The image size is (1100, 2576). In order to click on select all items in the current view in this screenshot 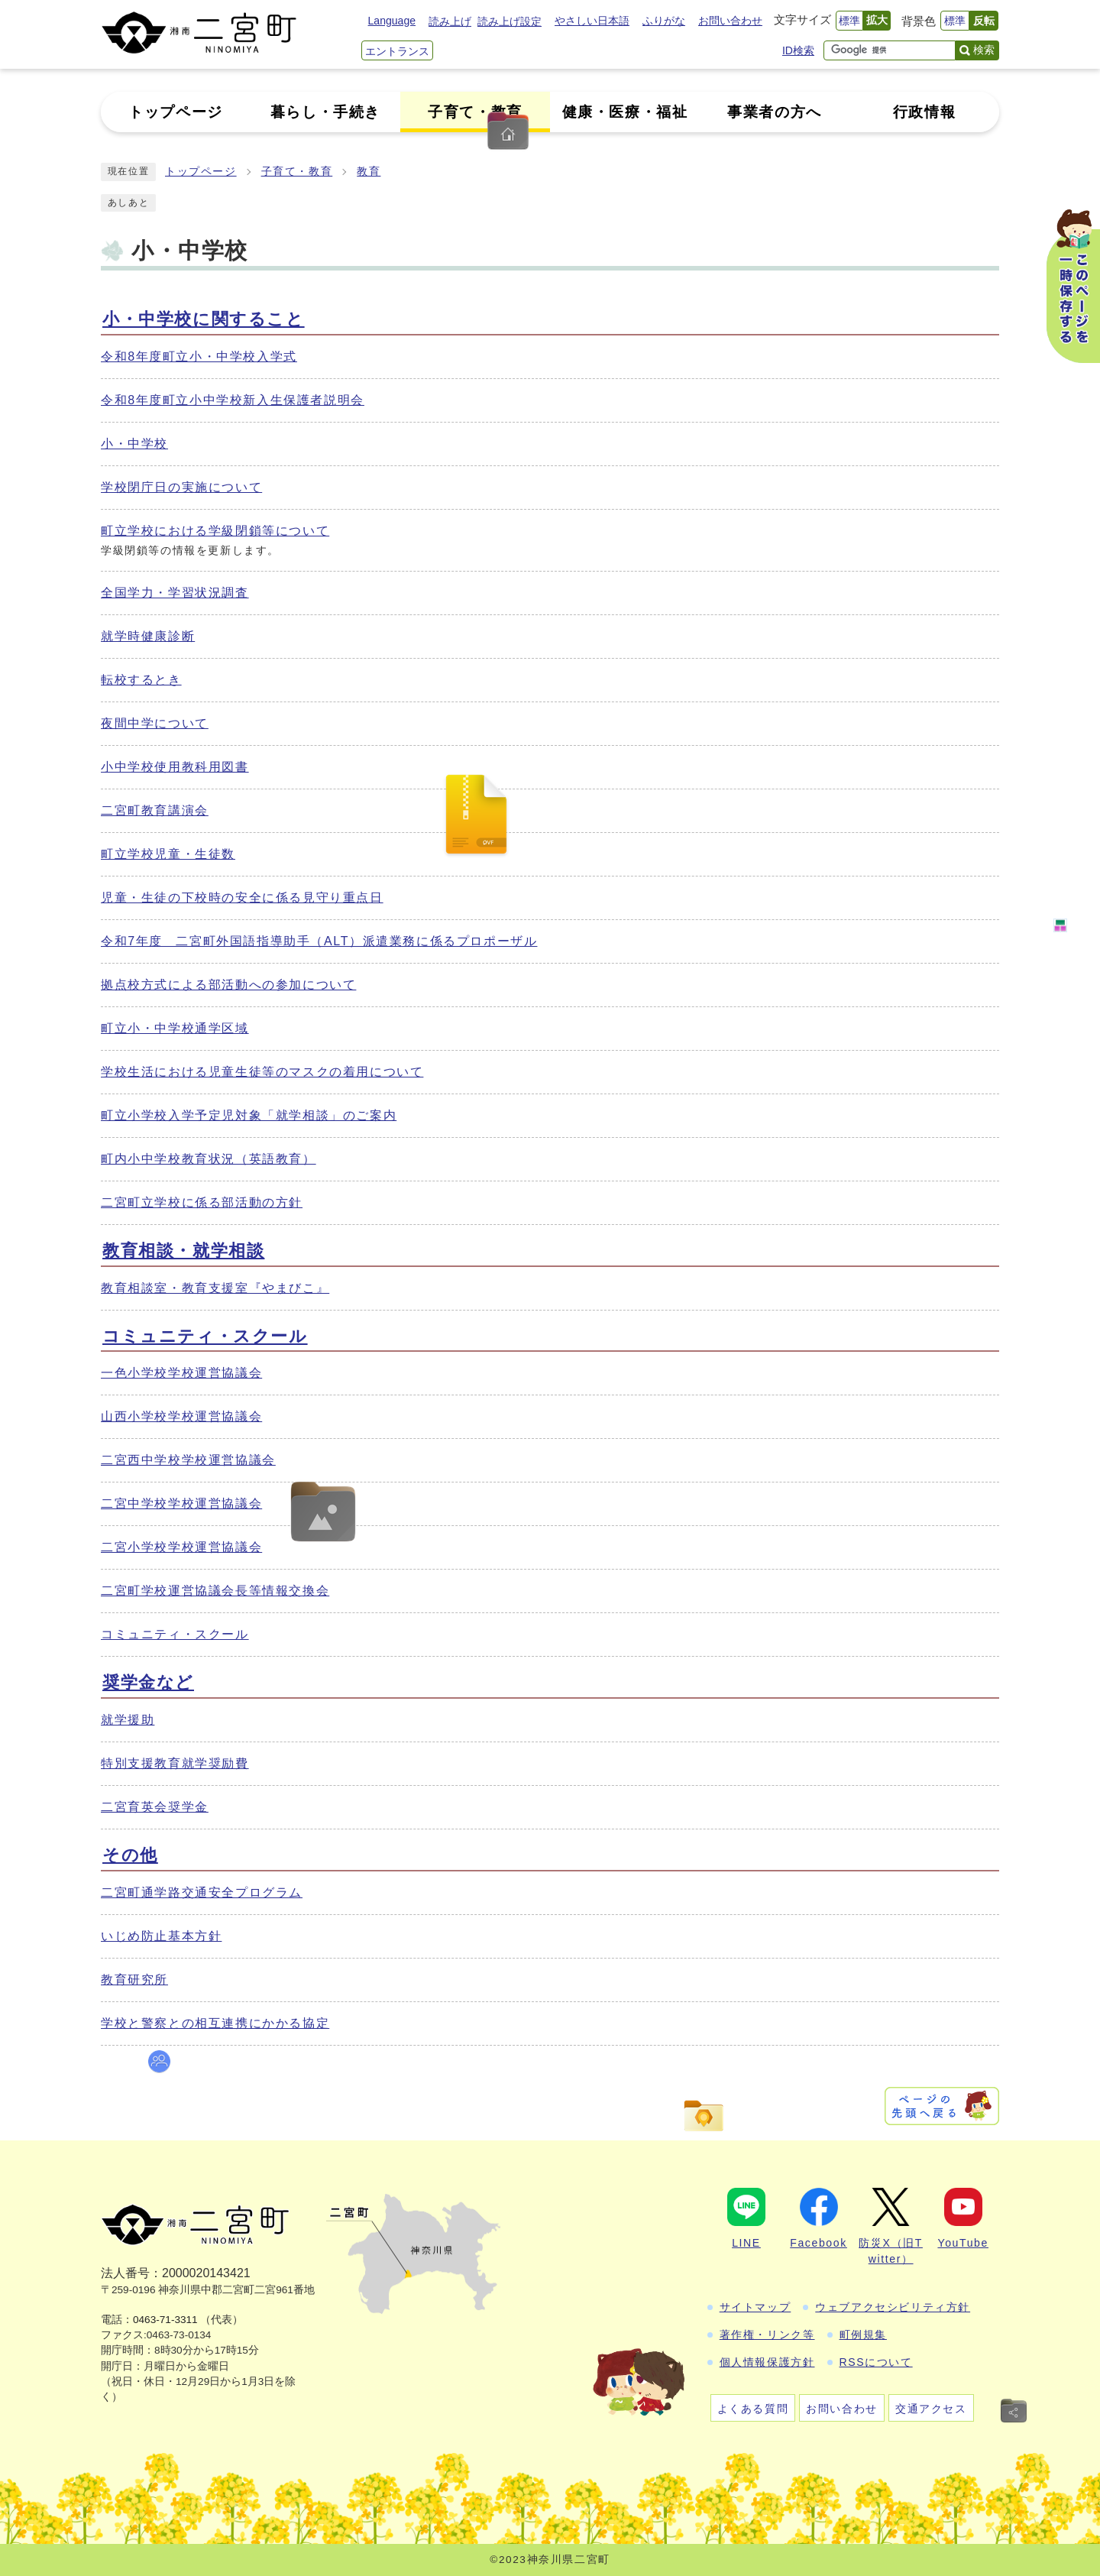, I will do `click(1060, 925)`.